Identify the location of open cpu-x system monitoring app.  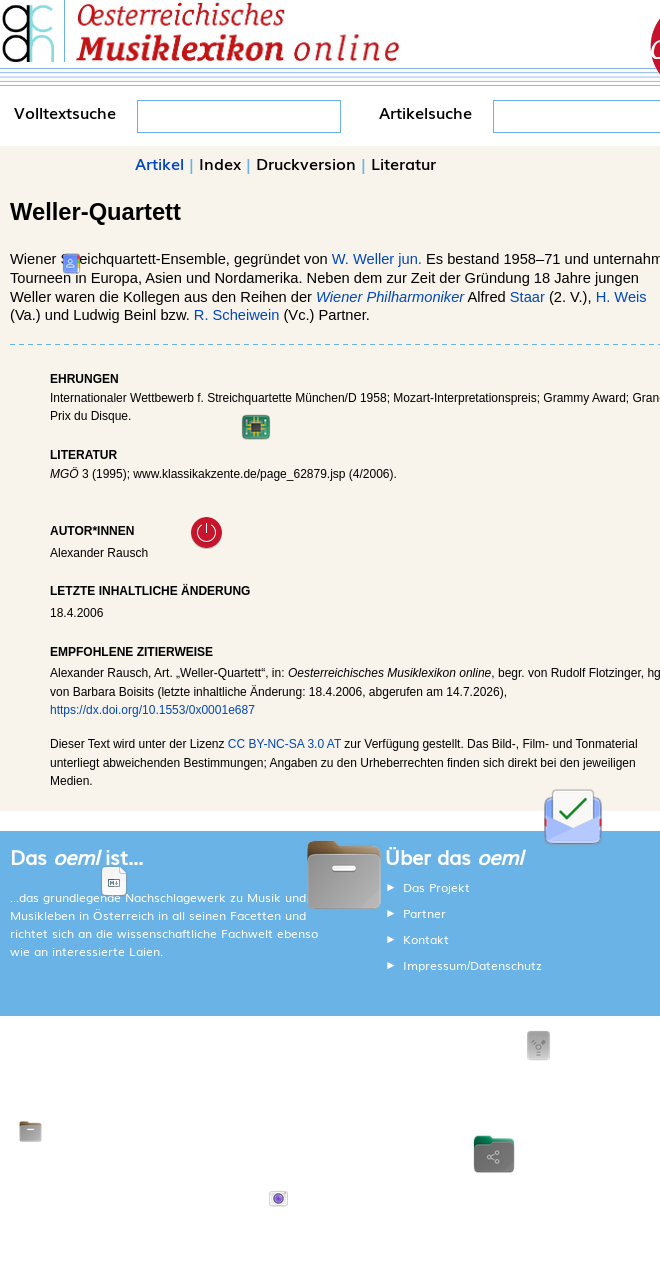
(256, 427).